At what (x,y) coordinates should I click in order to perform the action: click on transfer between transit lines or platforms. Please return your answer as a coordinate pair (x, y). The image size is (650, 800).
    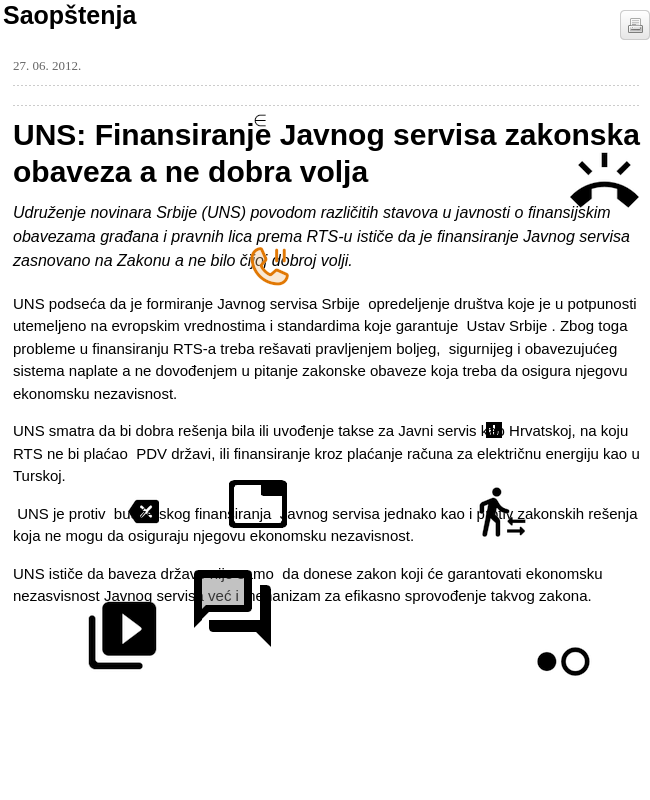
    Looking at the image, I should click on (502, 511).